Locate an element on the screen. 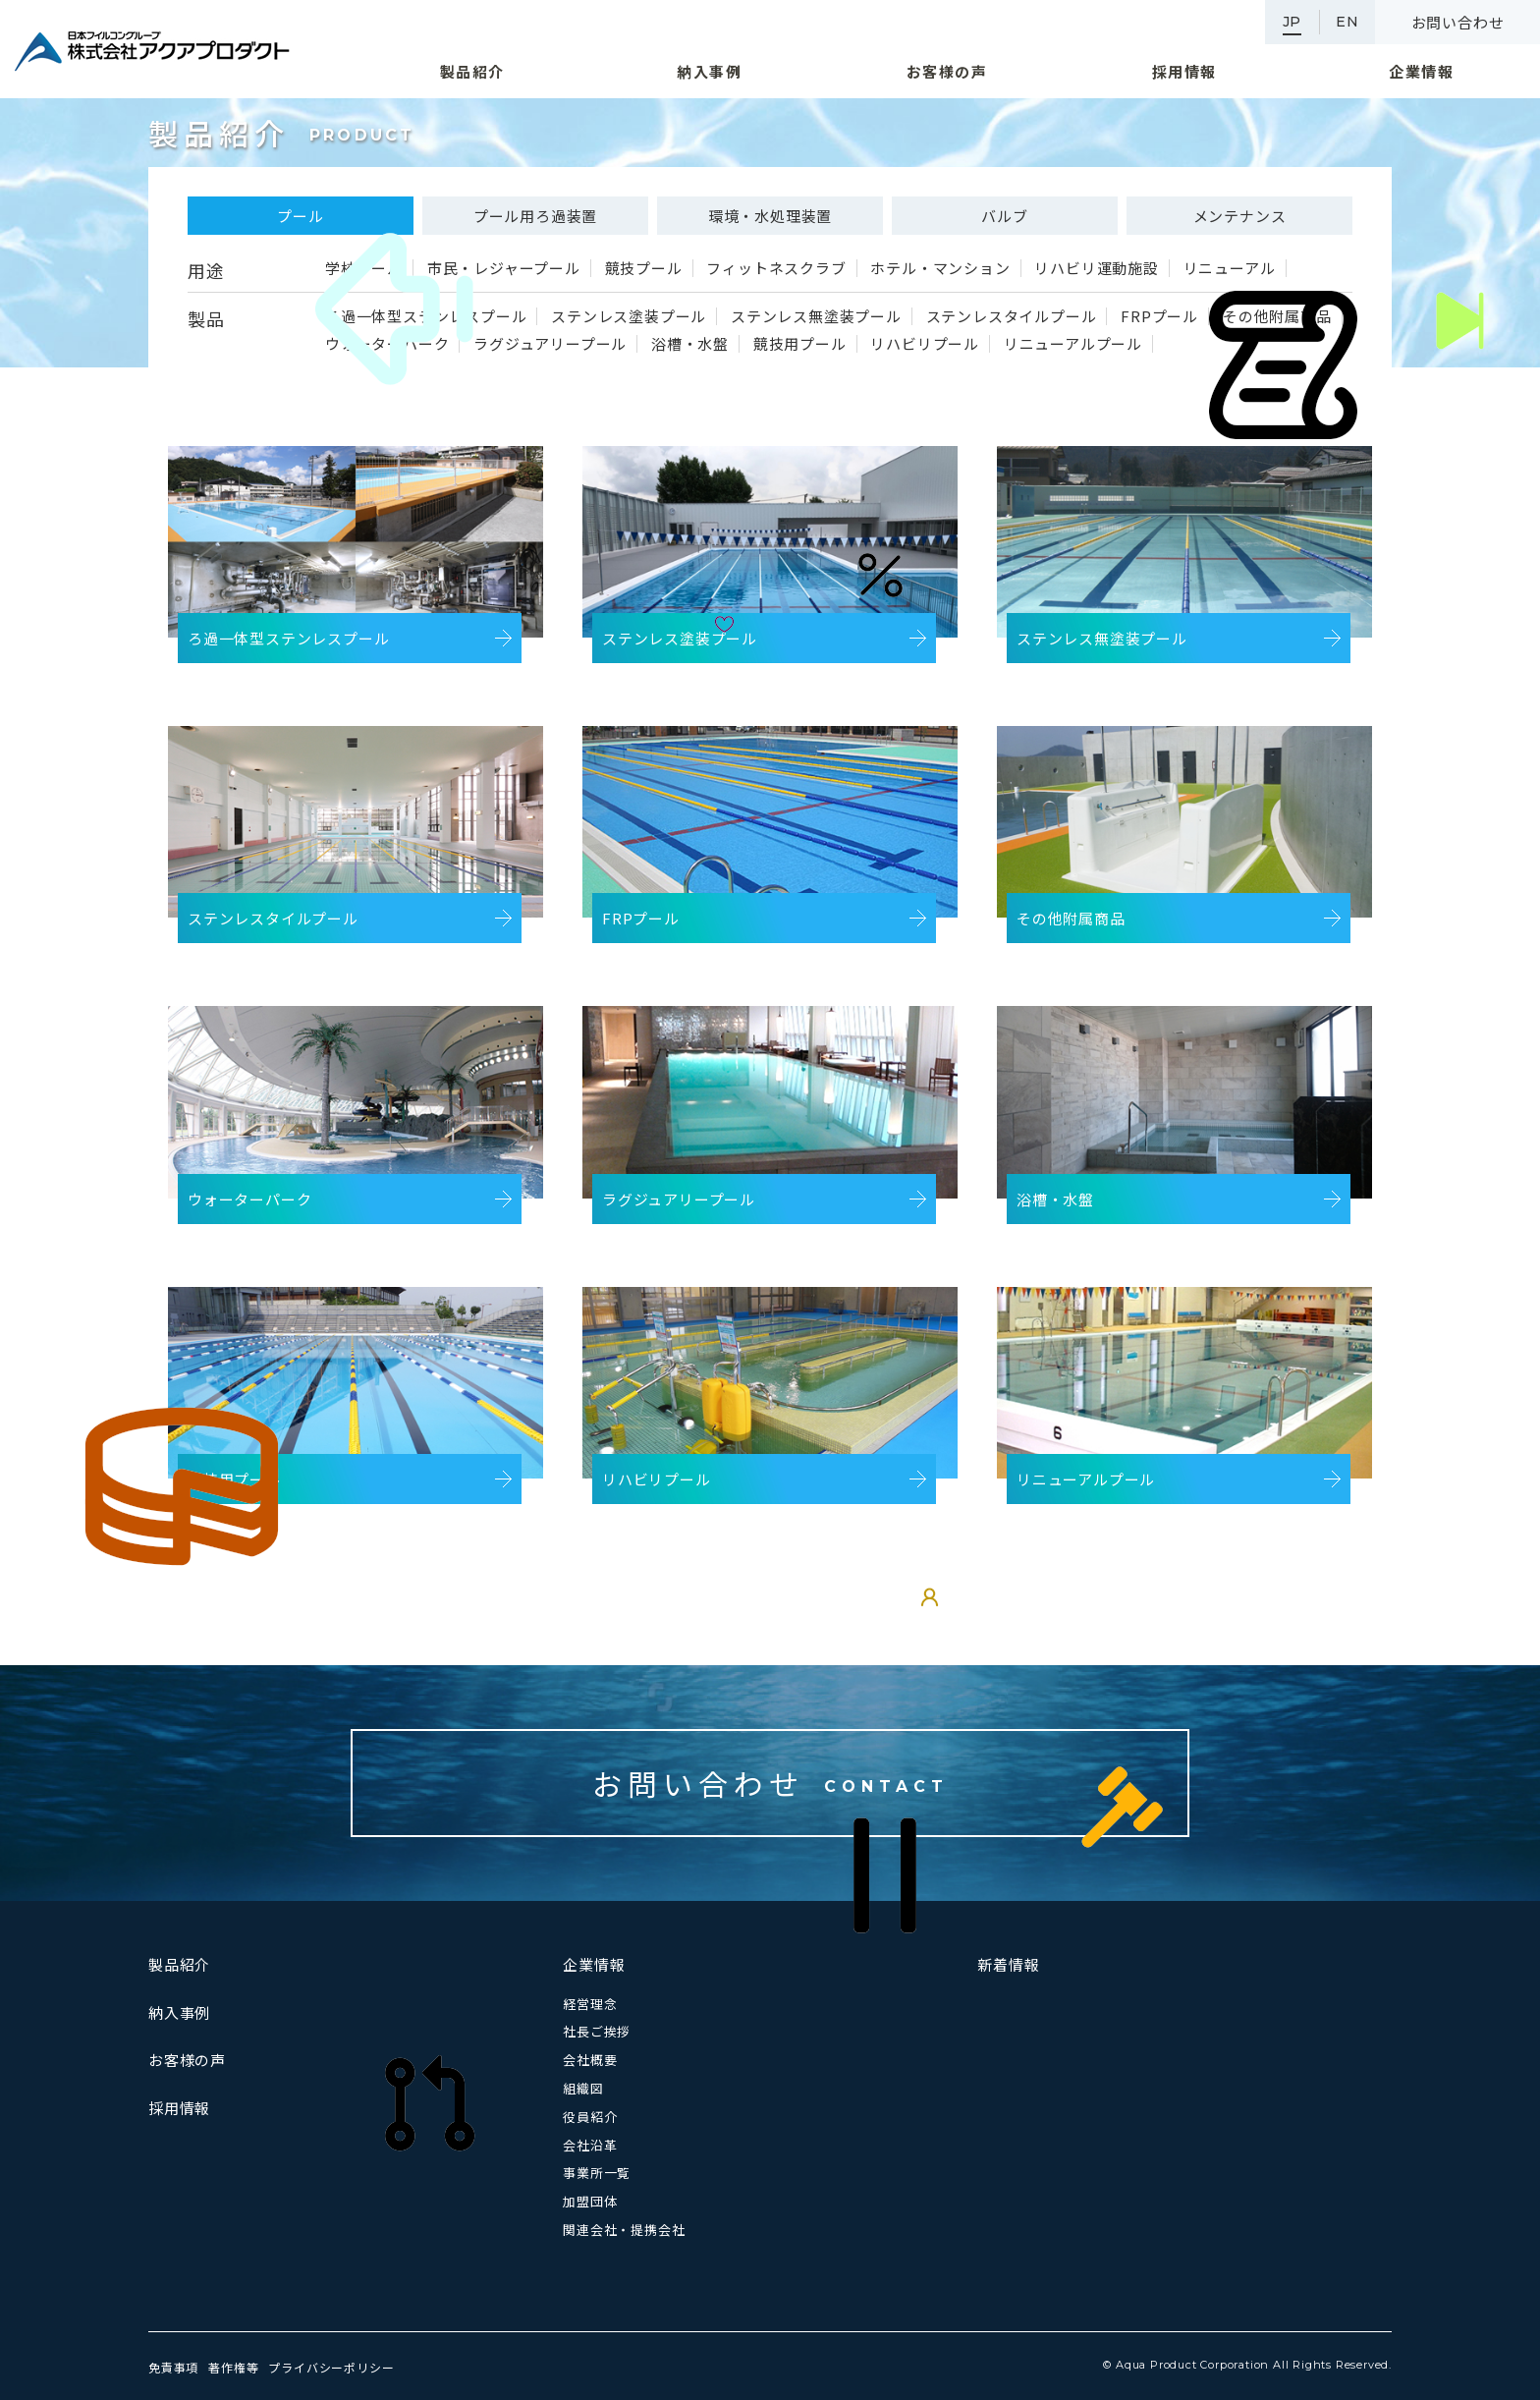 Image resolution: width=1540 pixels, height=2400 pixels. pause media playback is located at coordinates (885, 1875).